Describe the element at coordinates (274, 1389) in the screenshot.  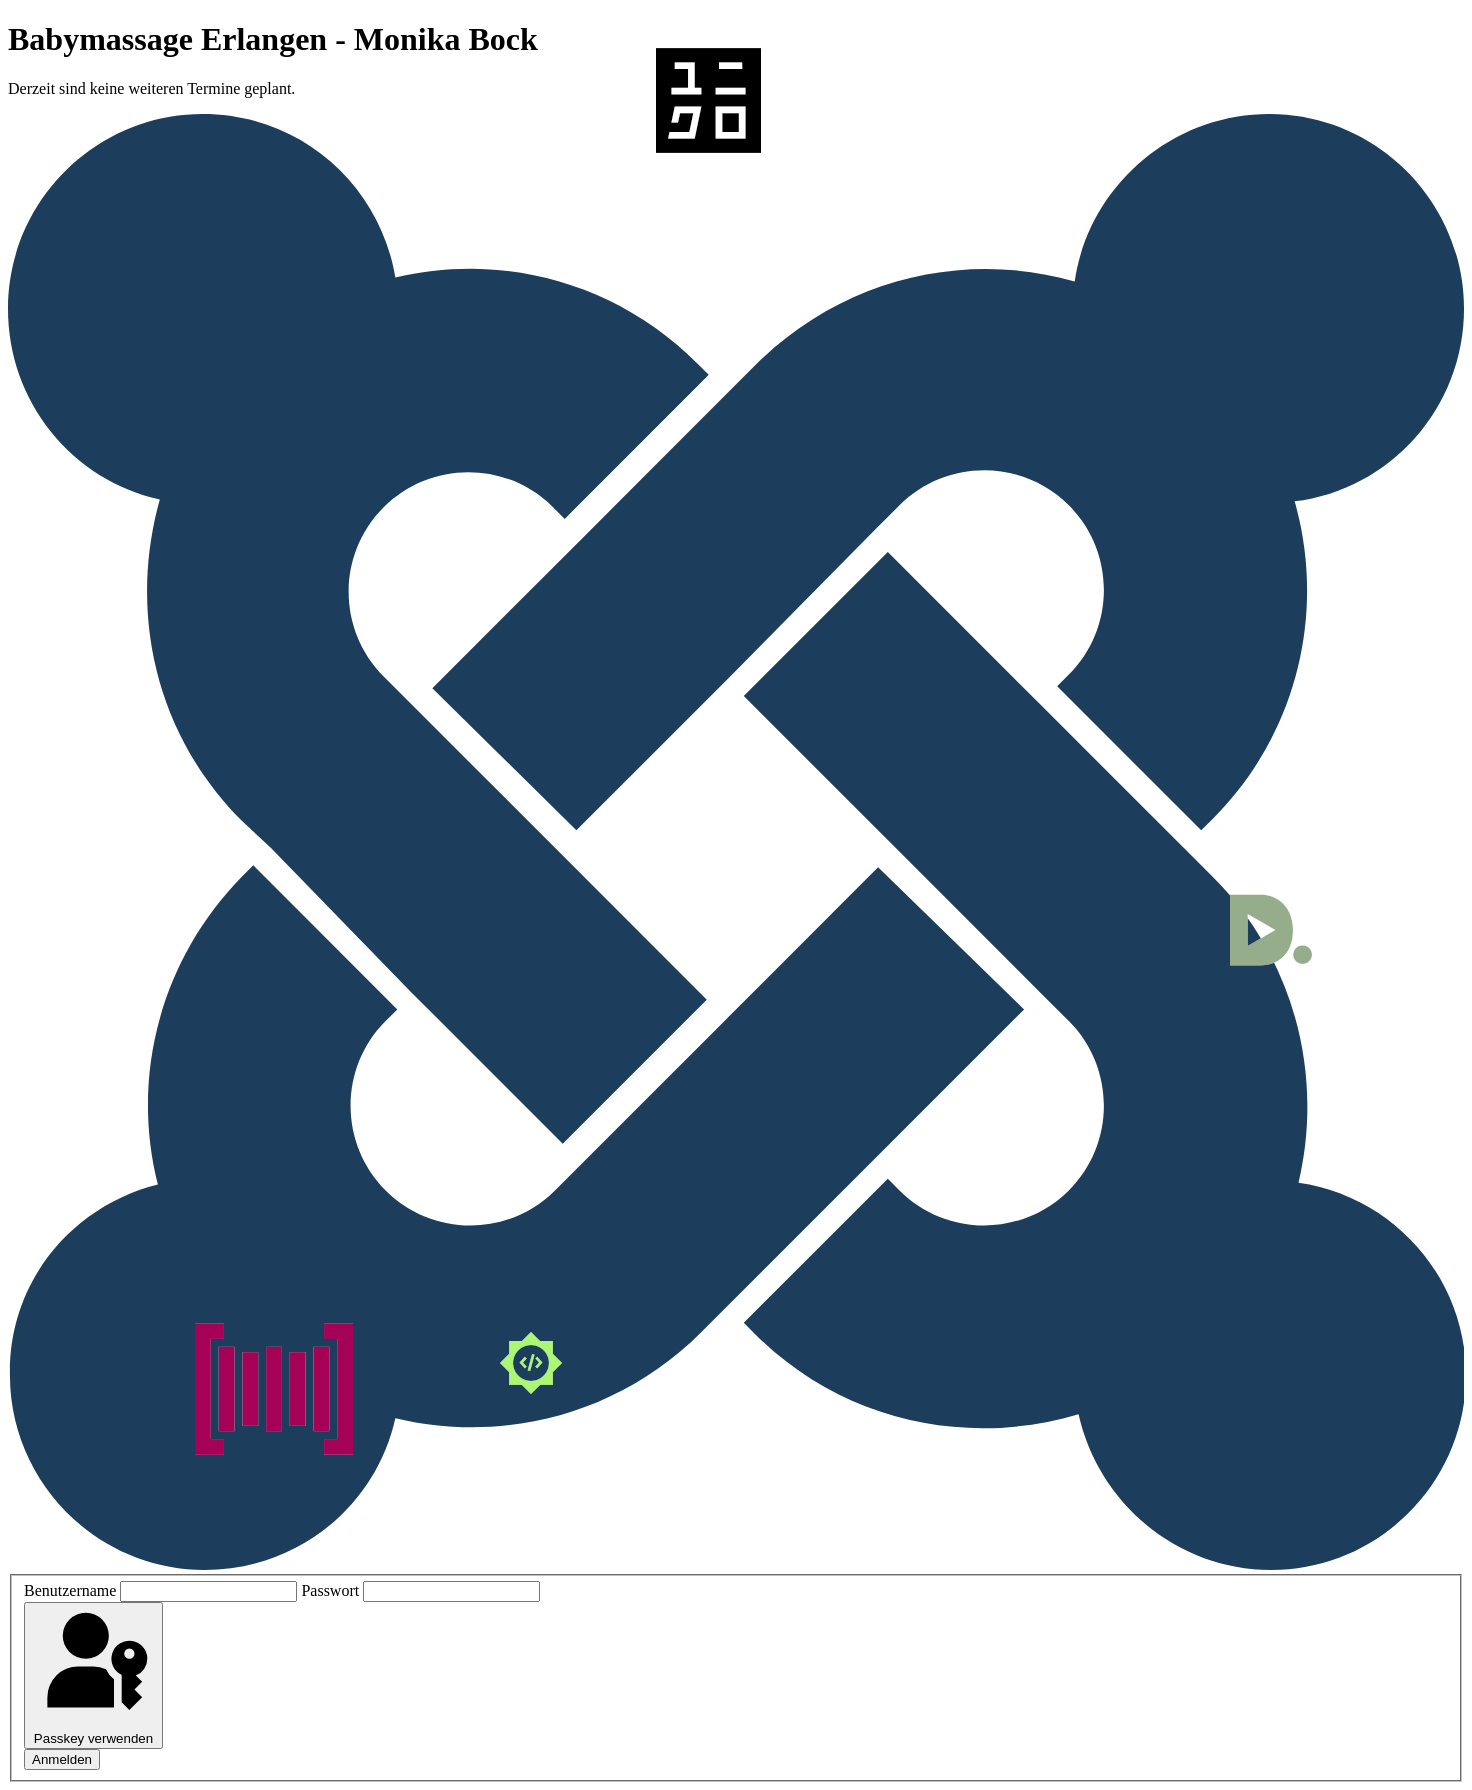
I see `visit papers with code website` at that location.